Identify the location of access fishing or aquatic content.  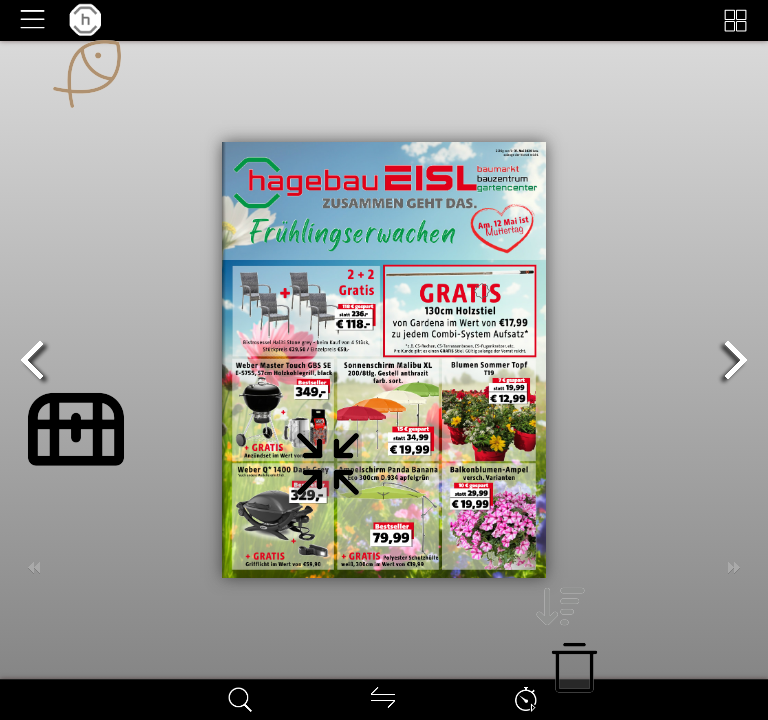
(89, 71).